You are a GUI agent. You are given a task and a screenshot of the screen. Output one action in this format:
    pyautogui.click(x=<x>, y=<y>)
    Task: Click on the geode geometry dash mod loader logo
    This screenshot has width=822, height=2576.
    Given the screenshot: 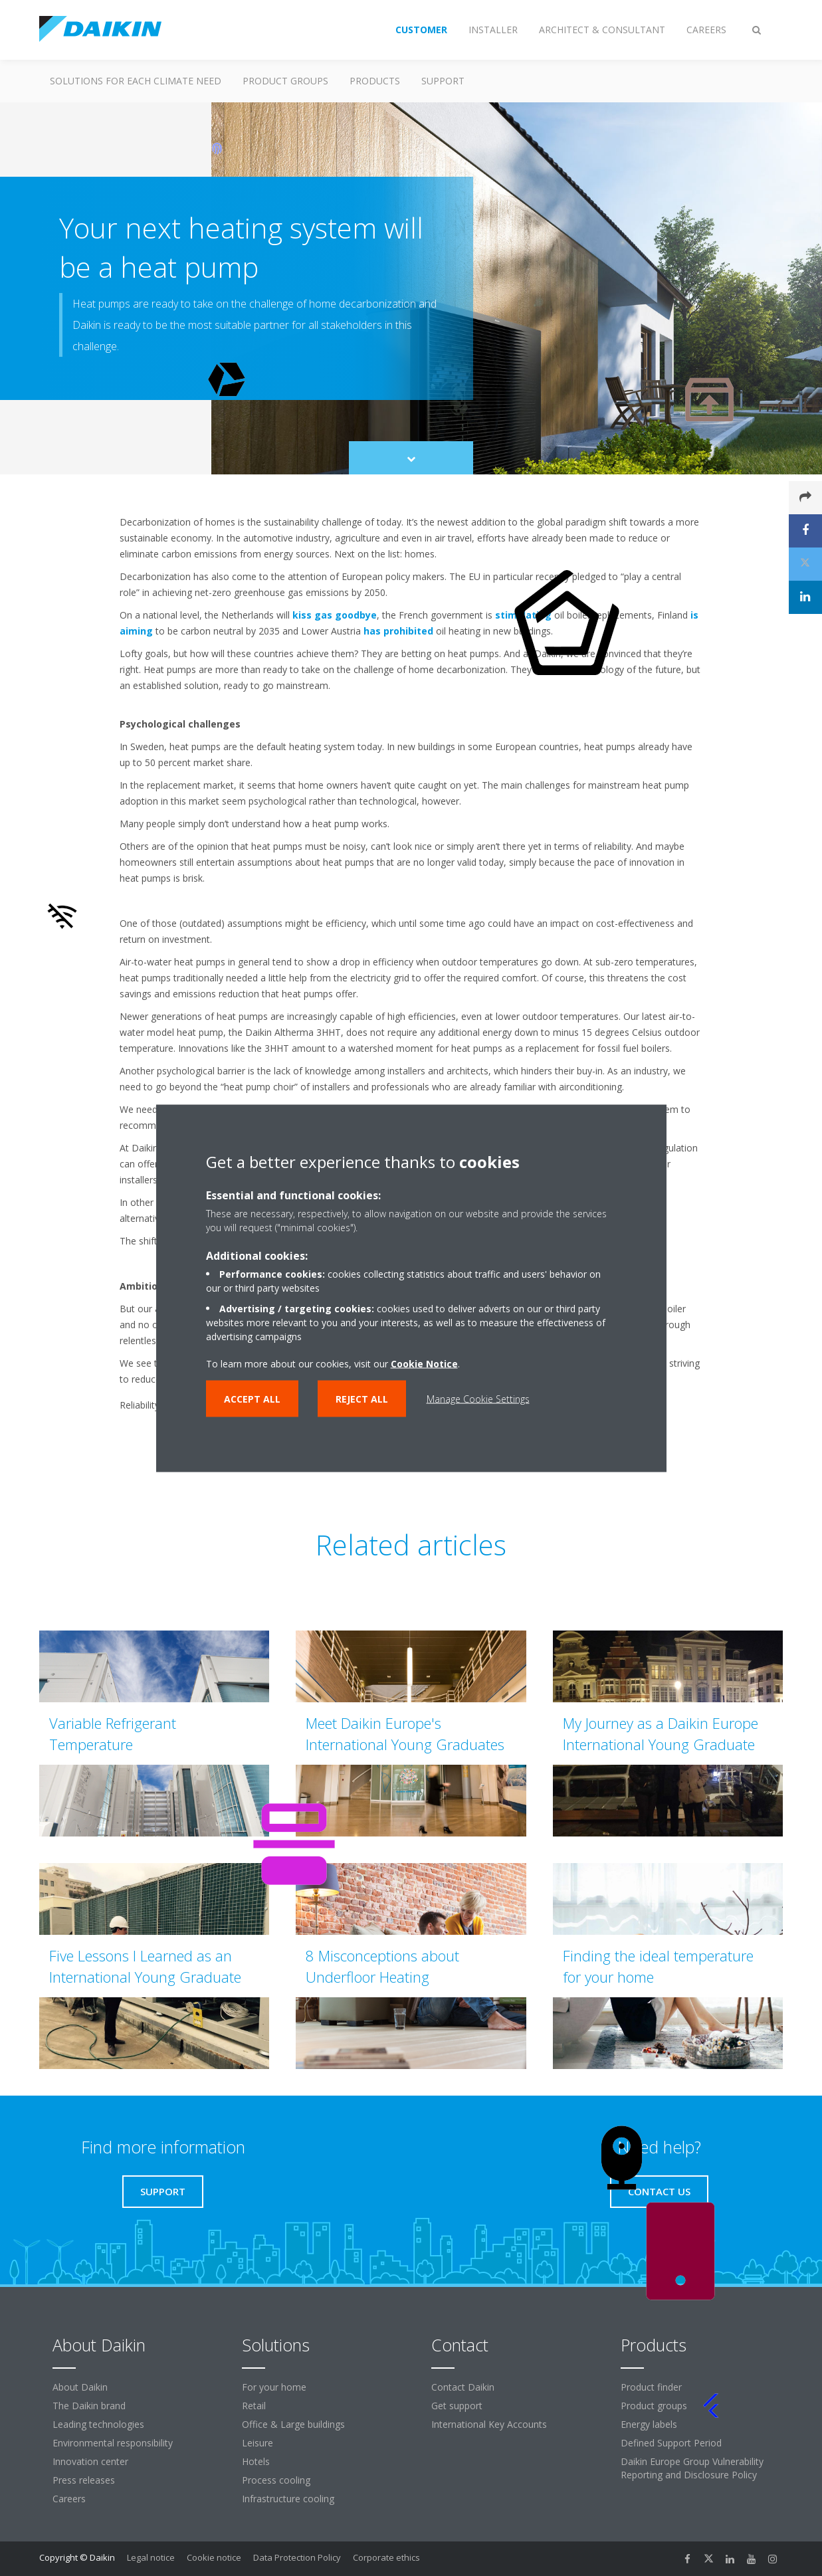 What is the action you would take?
    pyautogui.click(x=567, y=623)
    